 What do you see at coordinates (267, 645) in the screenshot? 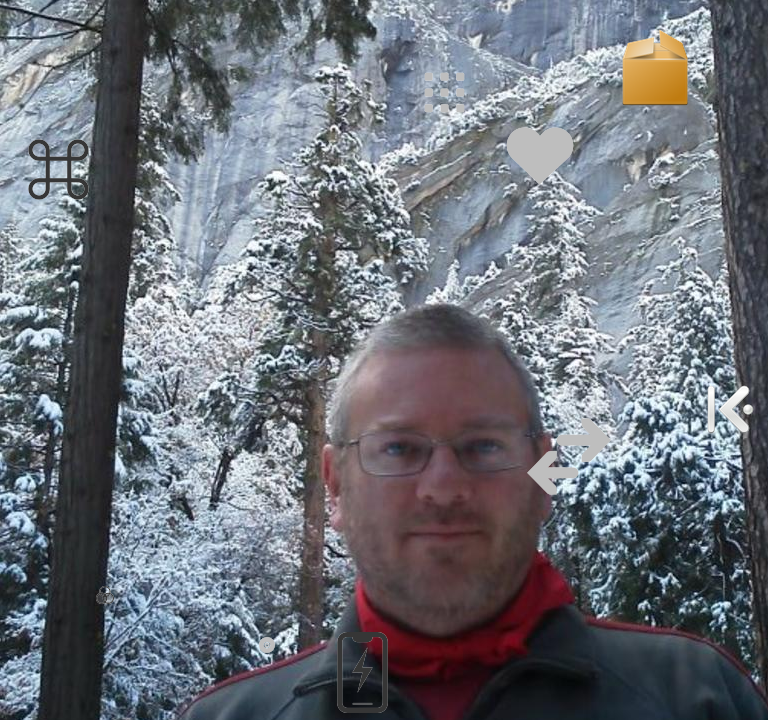
I see `audio CD or optical disc media` at bounding box center [267, 645].